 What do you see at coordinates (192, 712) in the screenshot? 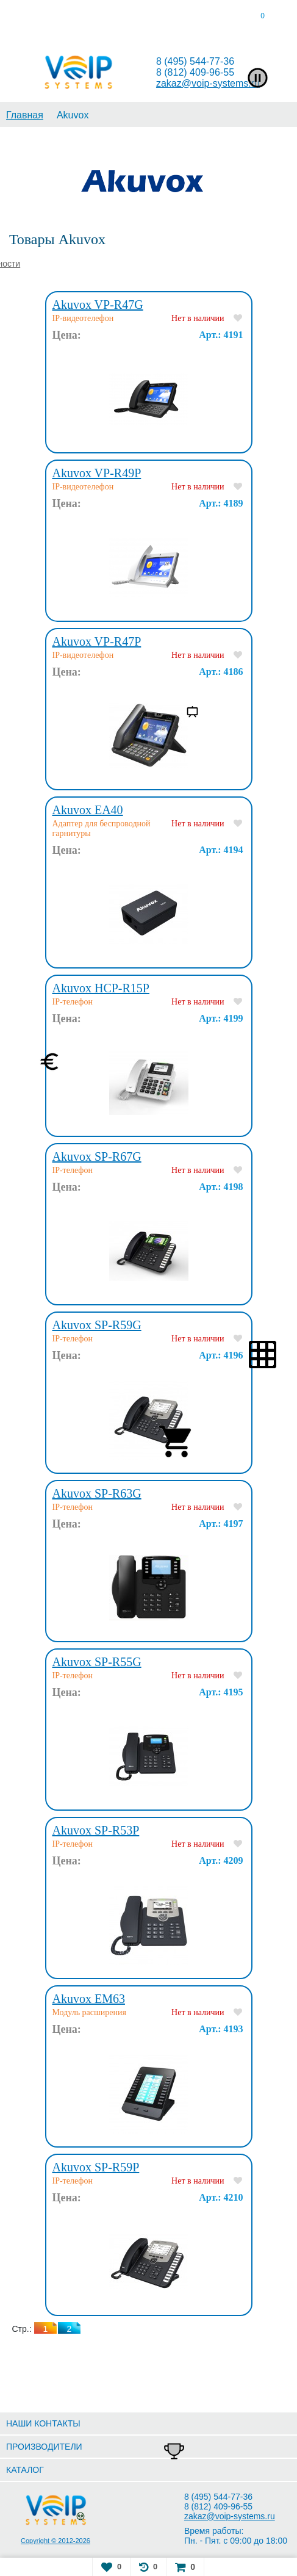
I see `start or view a presentation` at bounding box center [192, 712].